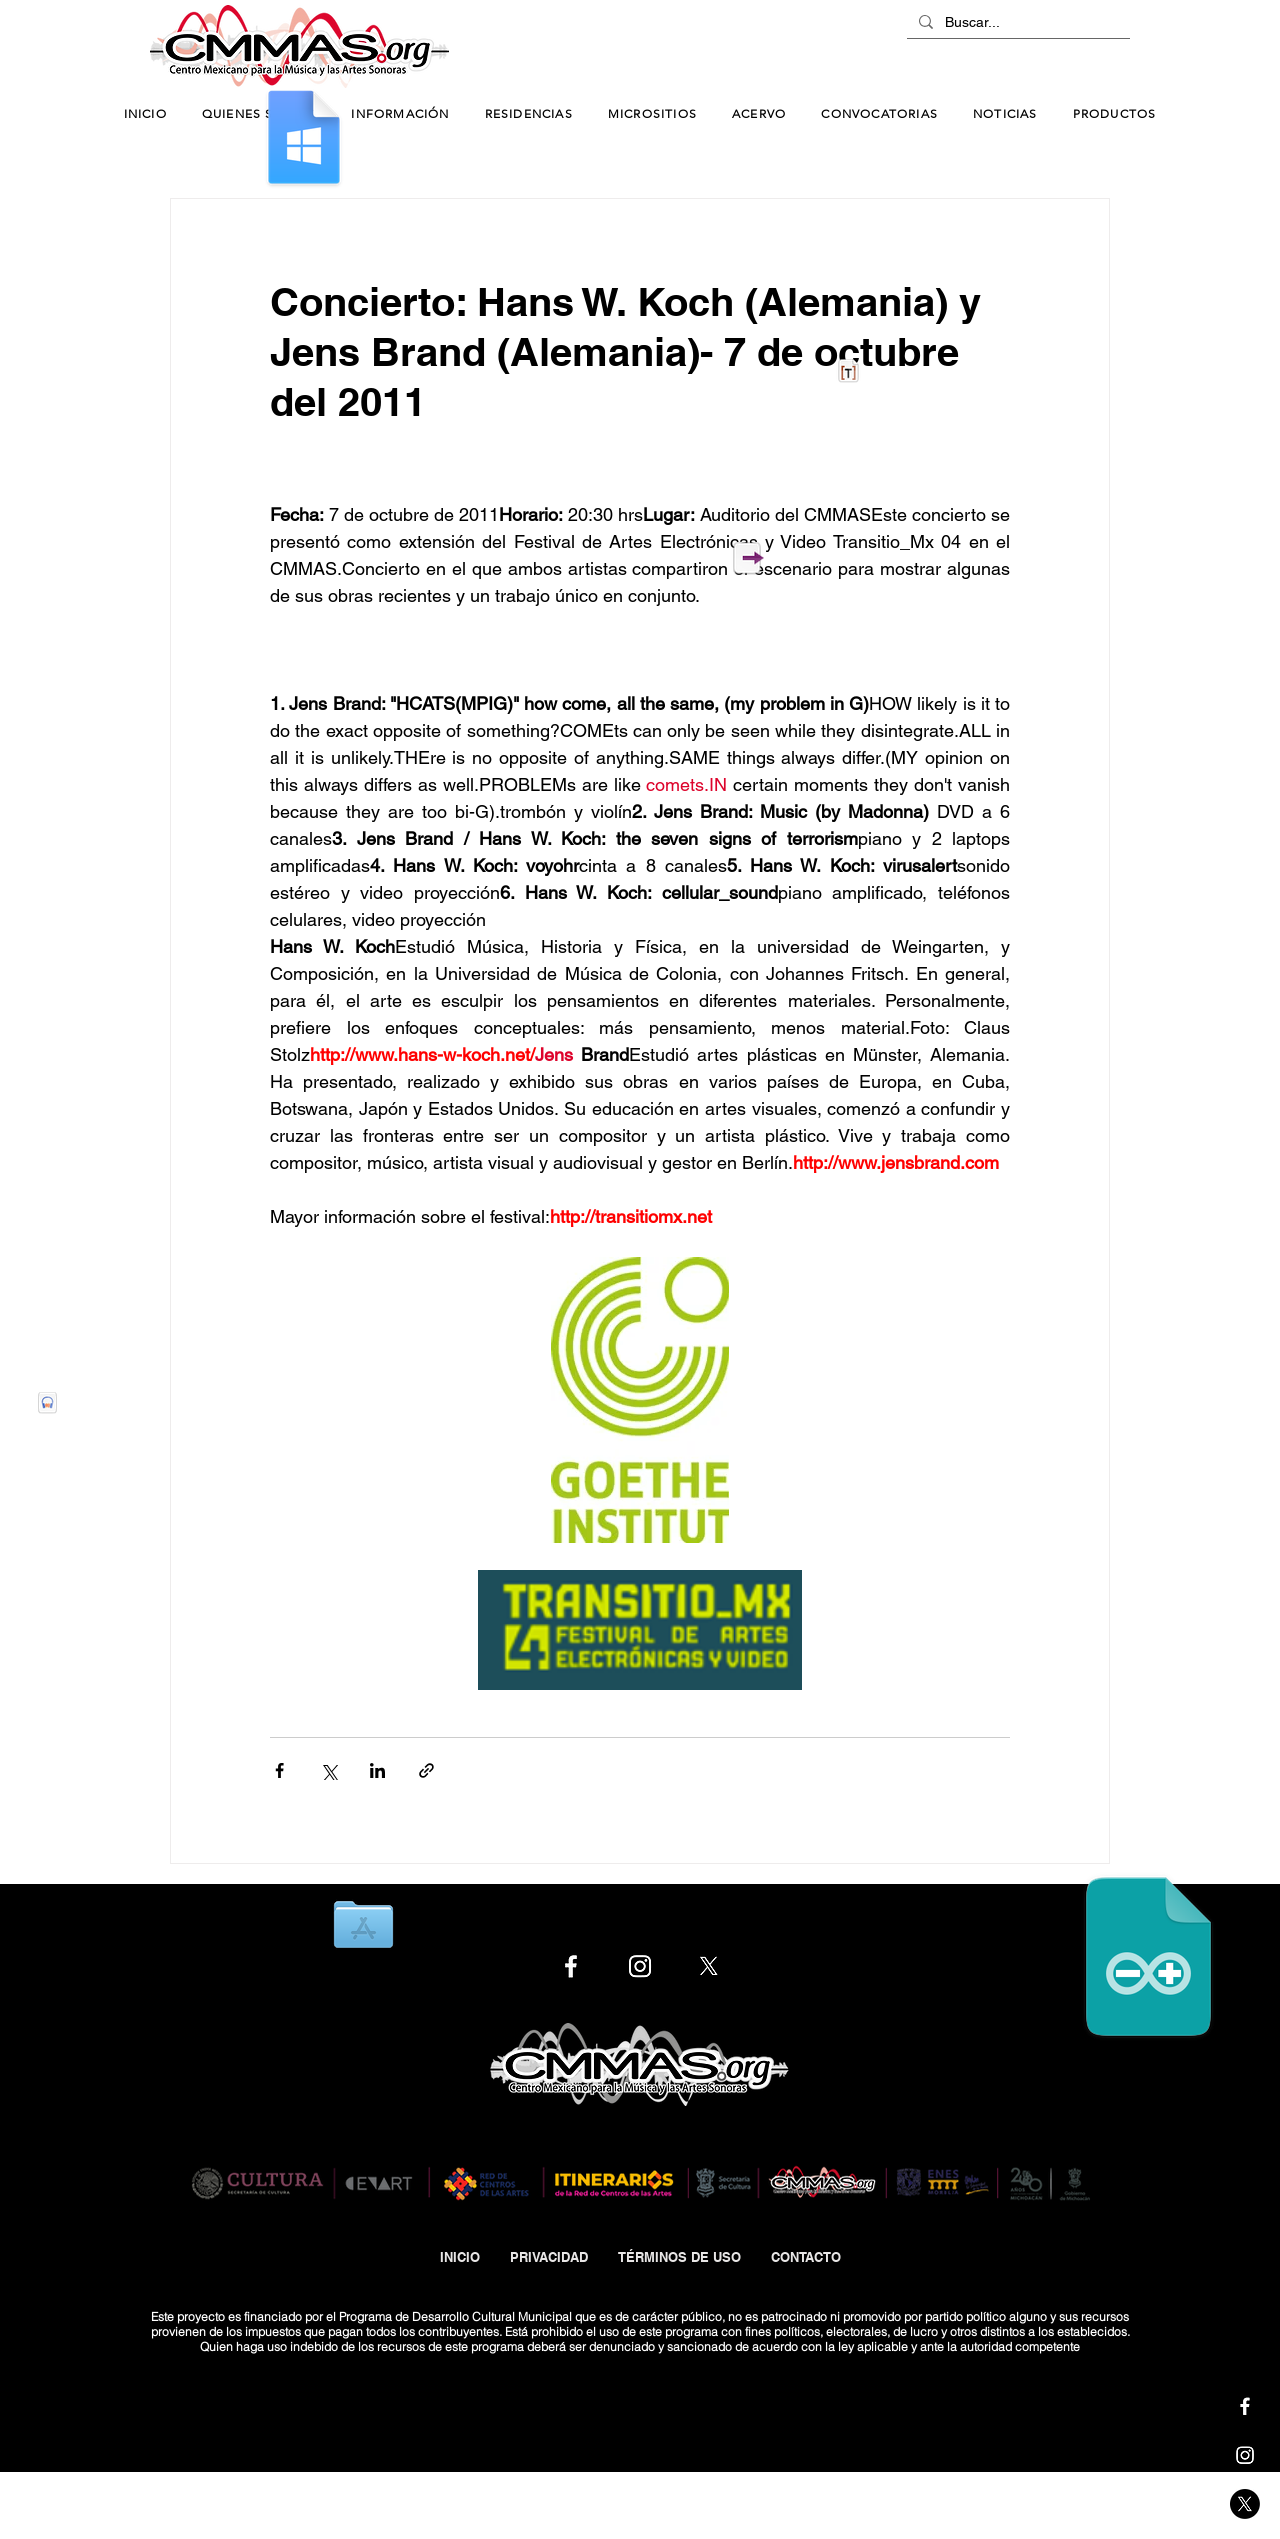  Describe the element at coordinates (747, 558) in the screenshot. I see `export document to another location` at that location.